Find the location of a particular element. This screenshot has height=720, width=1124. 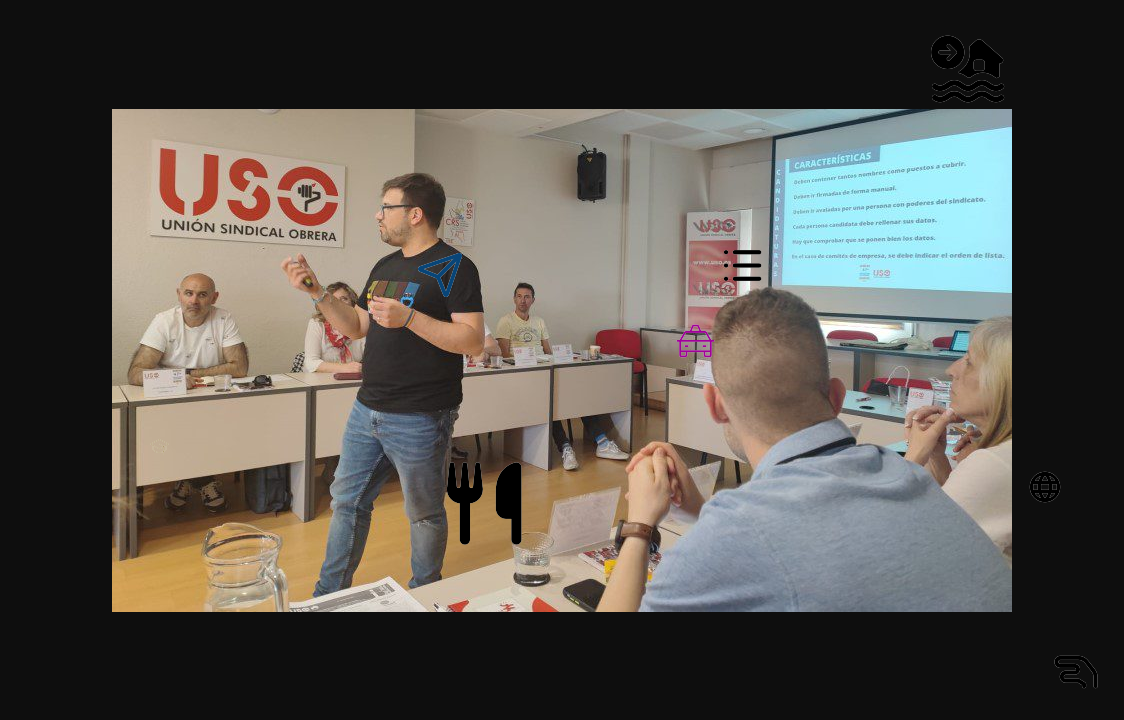

view items in list format is located at coordinates (741, 265).